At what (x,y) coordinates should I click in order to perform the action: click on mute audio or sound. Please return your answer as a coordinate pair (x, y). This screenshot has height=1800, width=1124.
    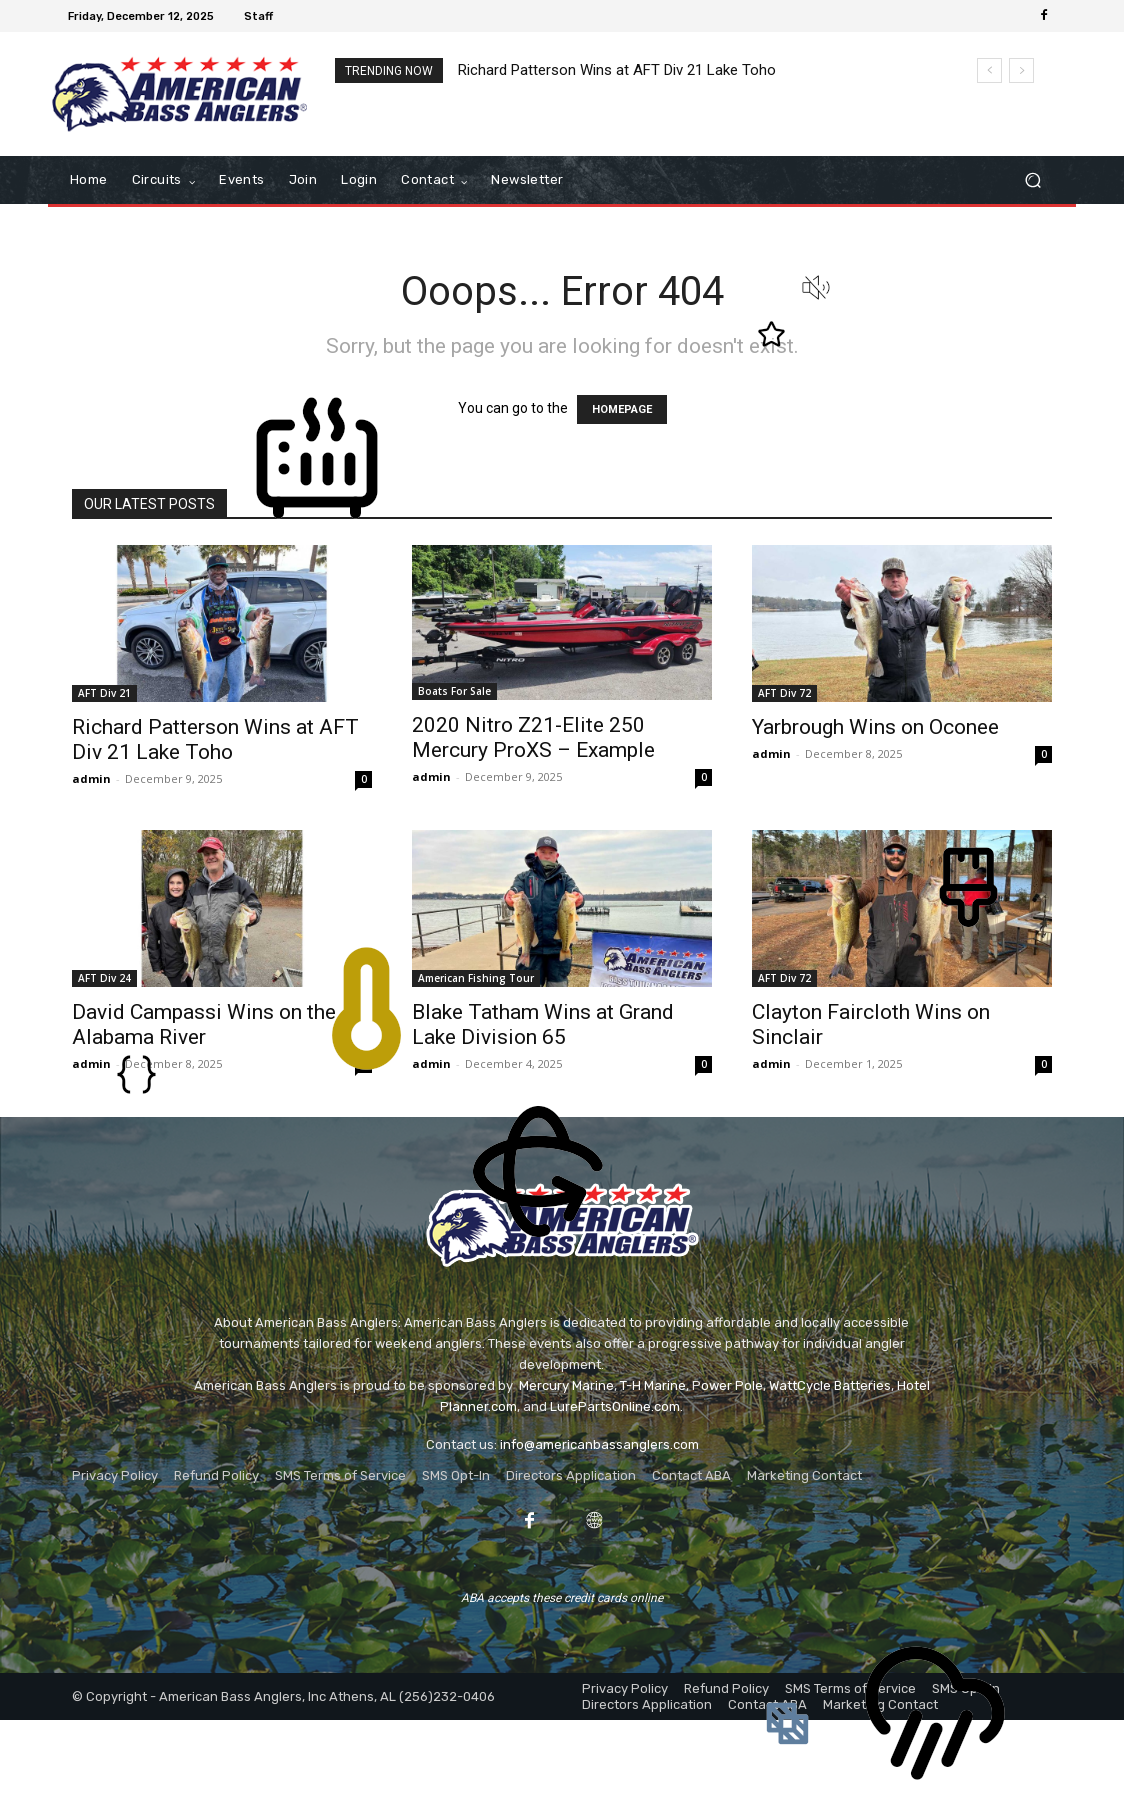
    Looking at the image, I should click on (815, 287).